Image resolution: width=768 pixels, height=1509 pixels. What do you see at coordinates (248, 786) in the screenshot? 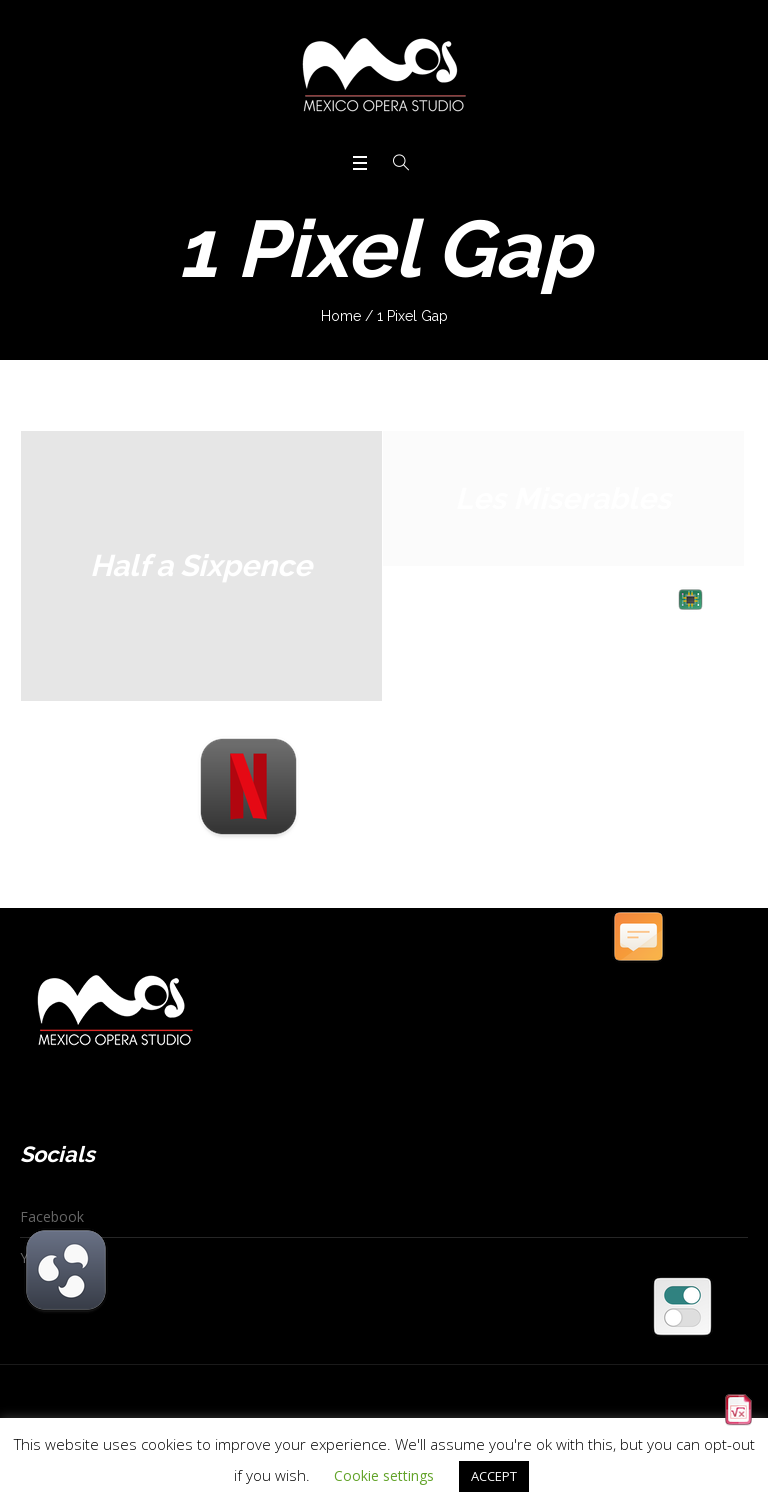
I see `open Netflix app` at bounding box center [248, 786].